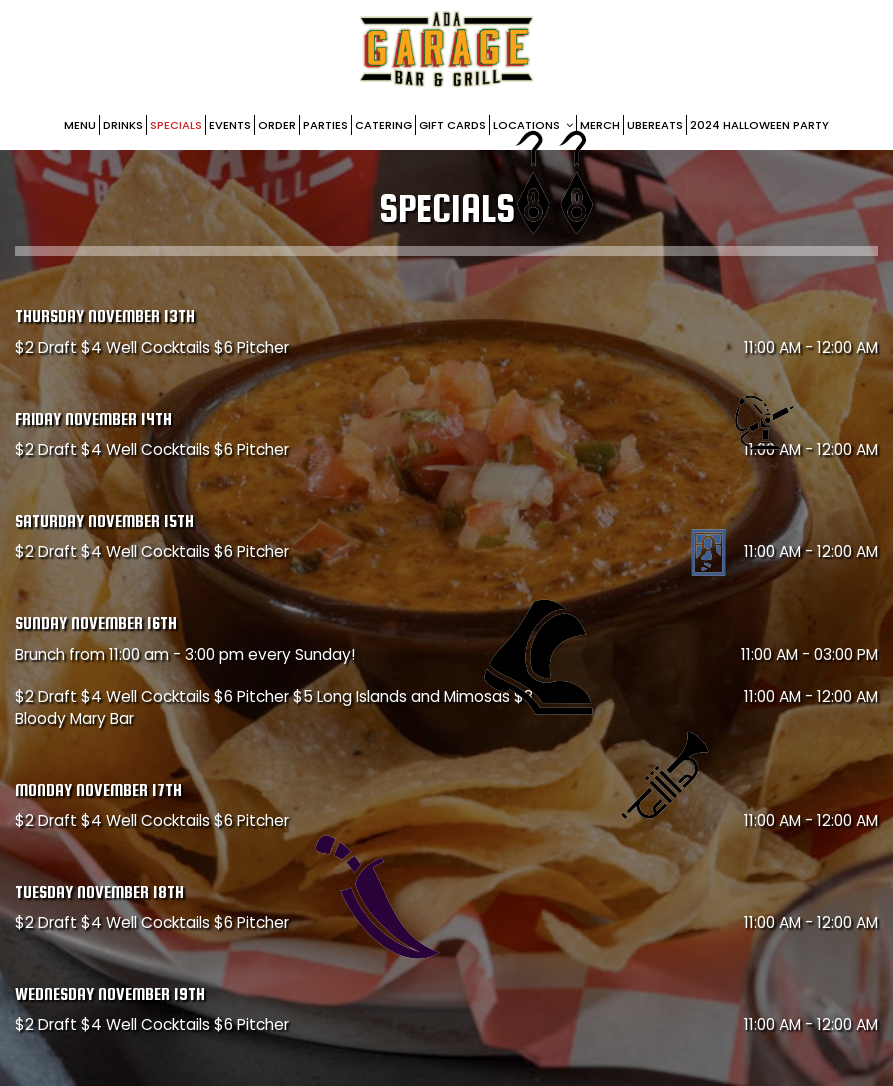 This screenshot has width=893, height=1086. I want to click on deploy defensive laser turret, so click(764, 422).